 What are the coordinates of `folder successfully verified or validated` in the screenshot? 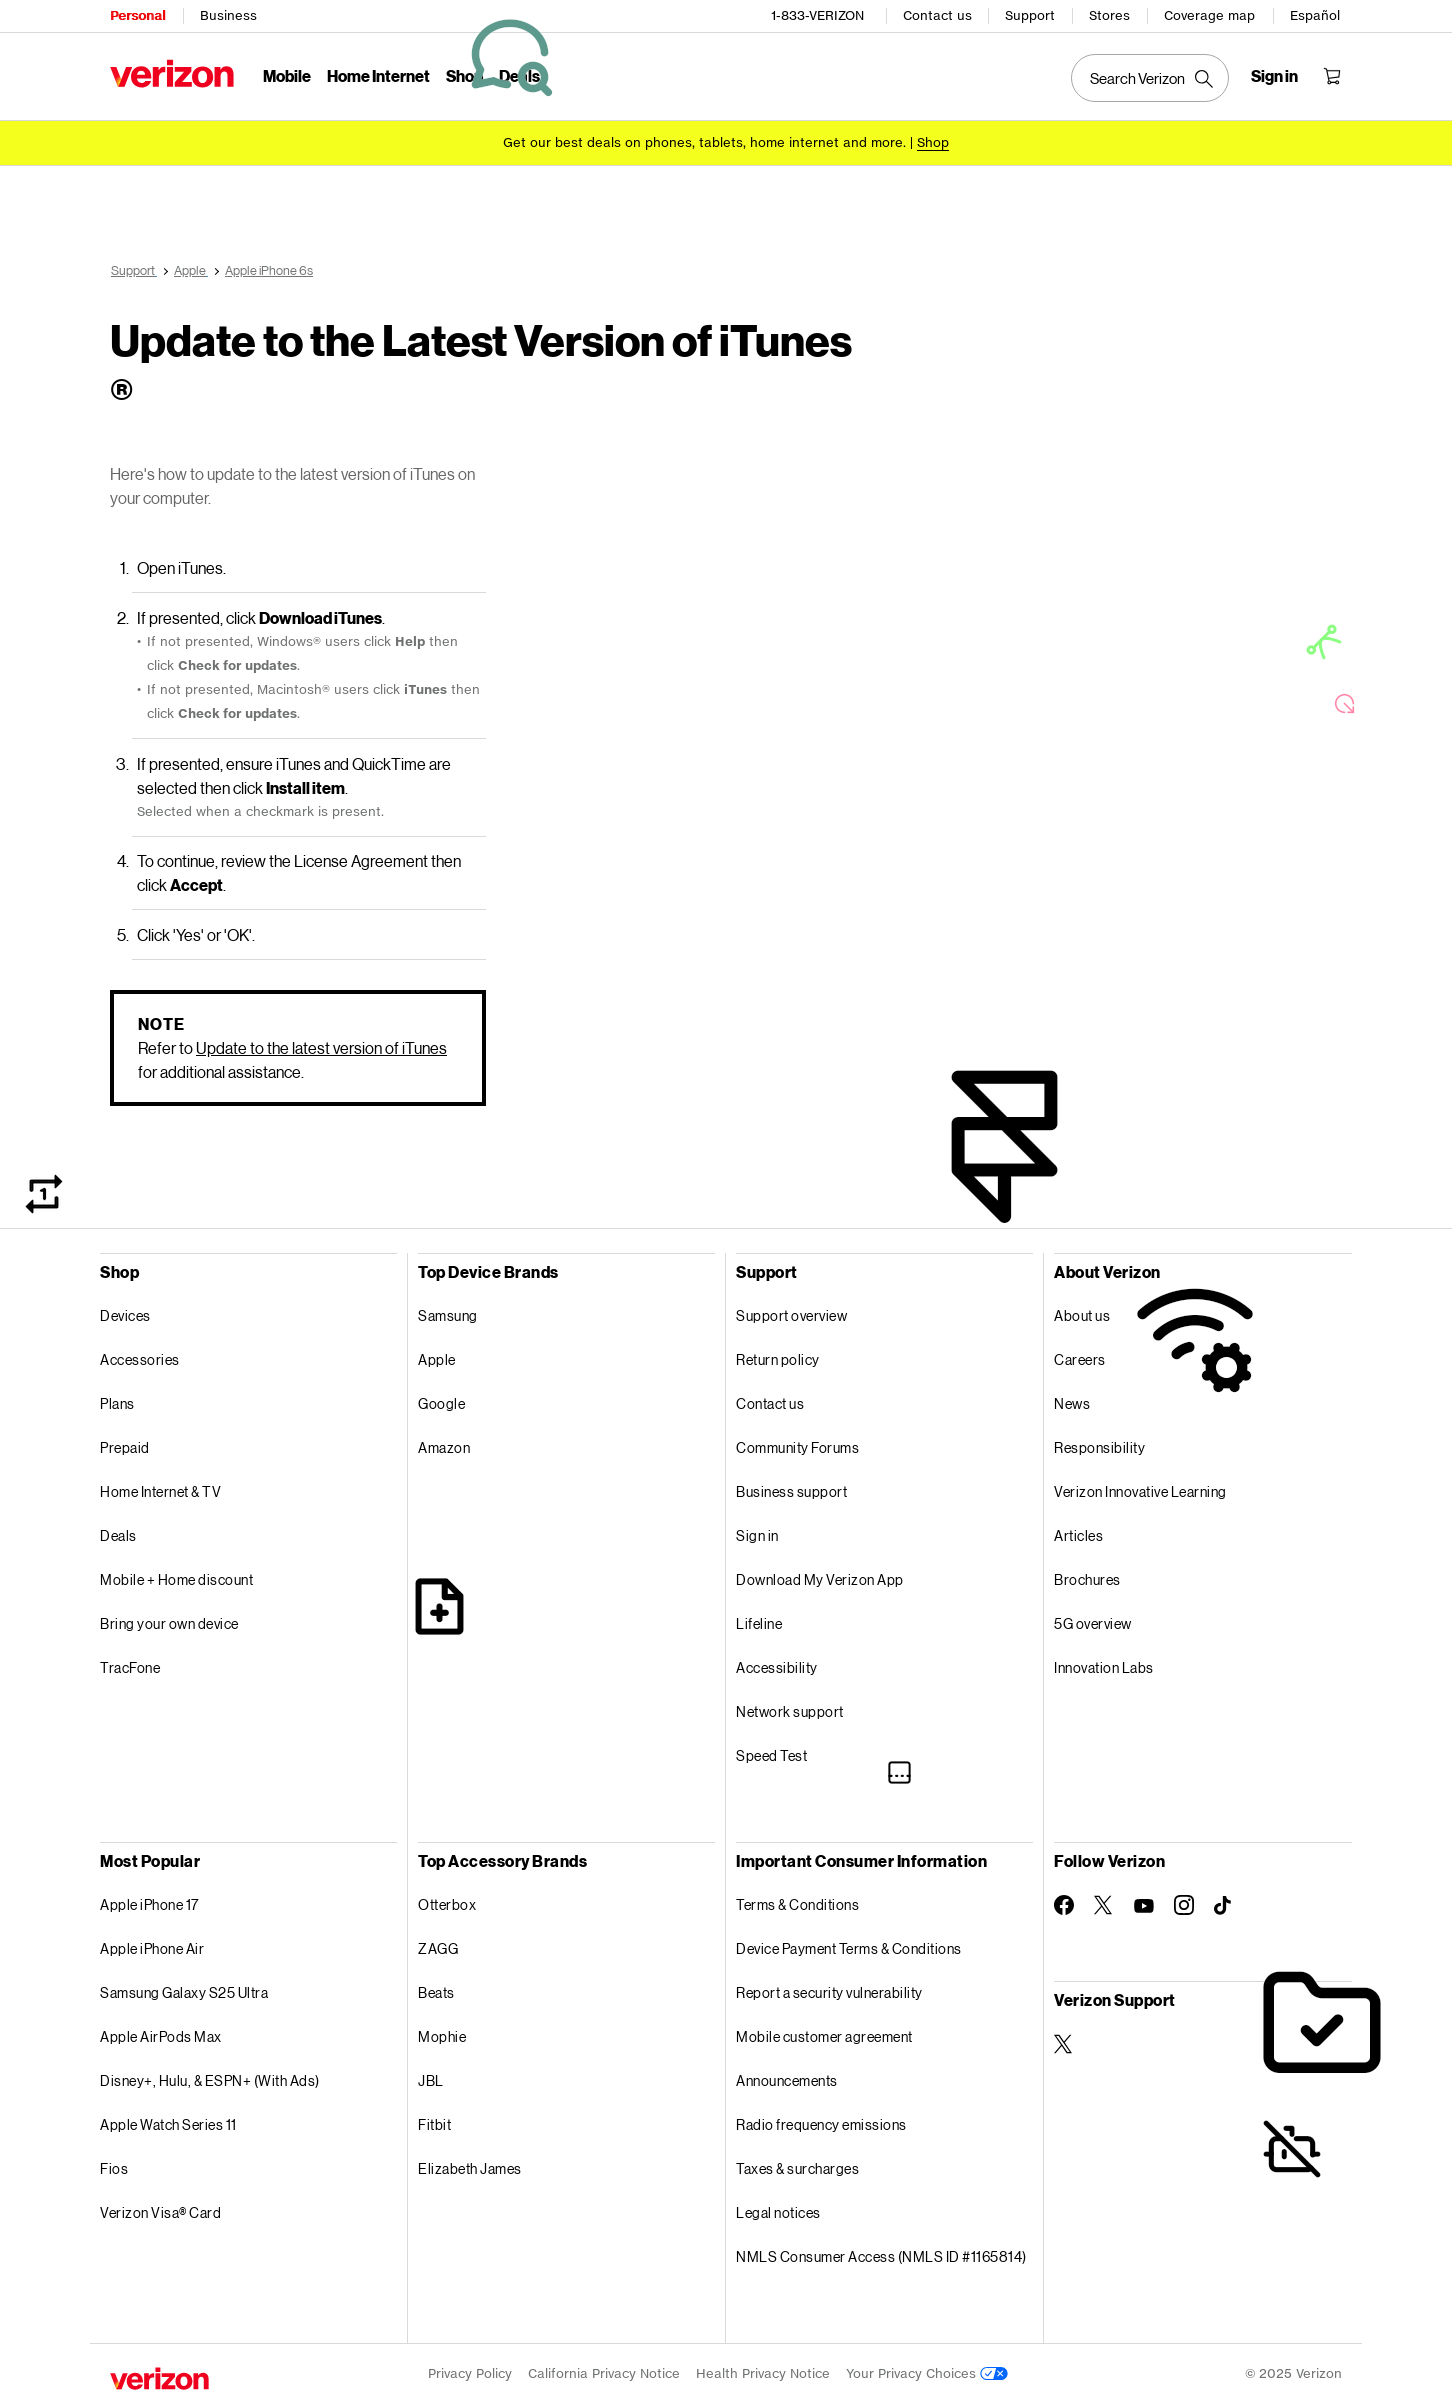 It's located at (1322, 2025).